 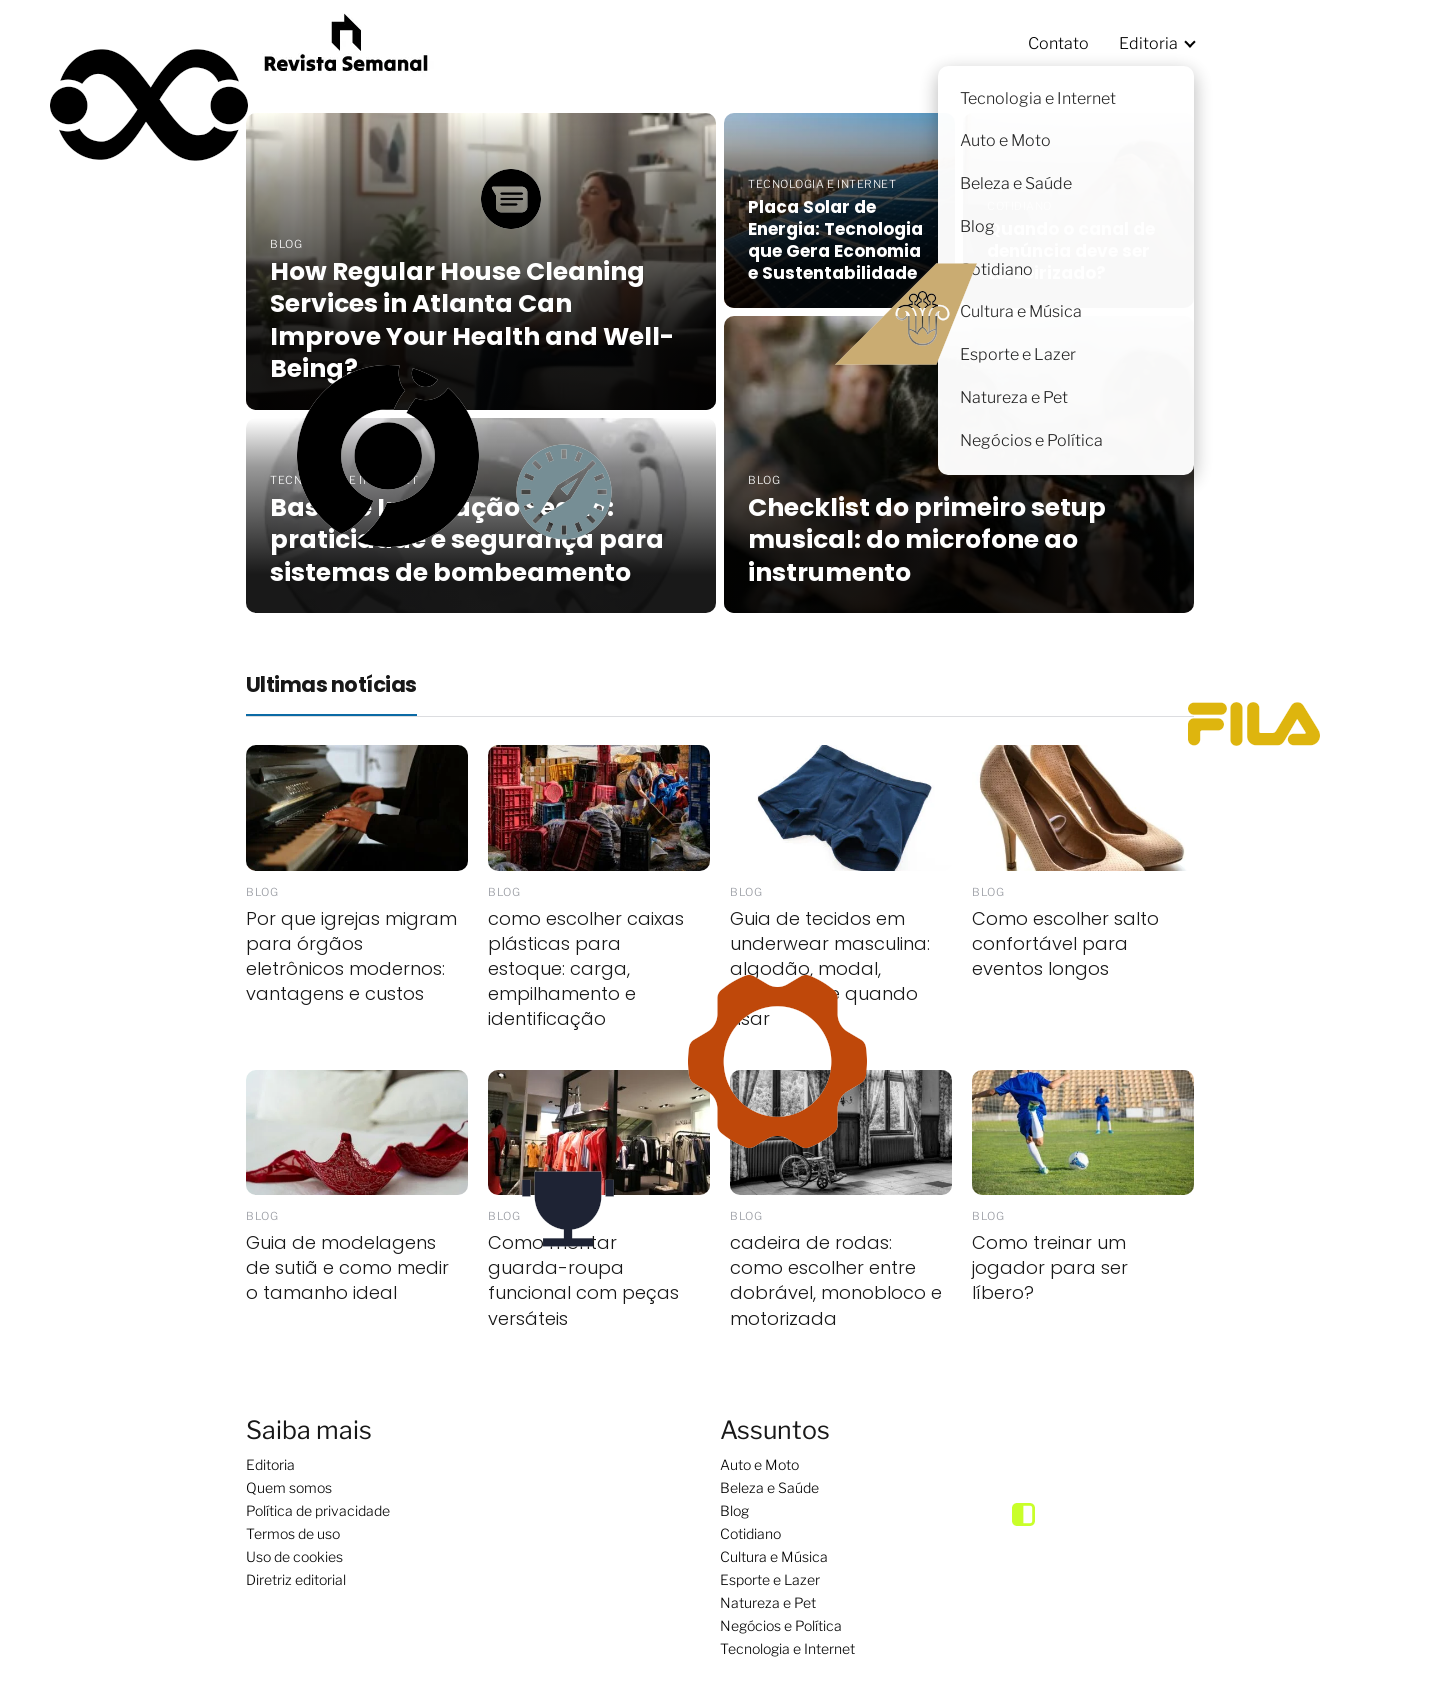 What do you see at coordinates (568, 1209) in the screenshot?
I see `view achievements or awards` at bounding box center [568, 1209].